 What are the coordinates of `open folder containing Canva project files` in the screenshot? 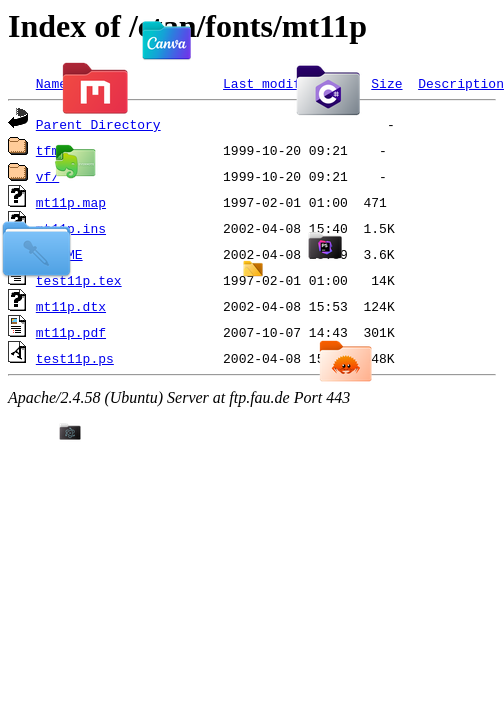 It's located at (166, 41).